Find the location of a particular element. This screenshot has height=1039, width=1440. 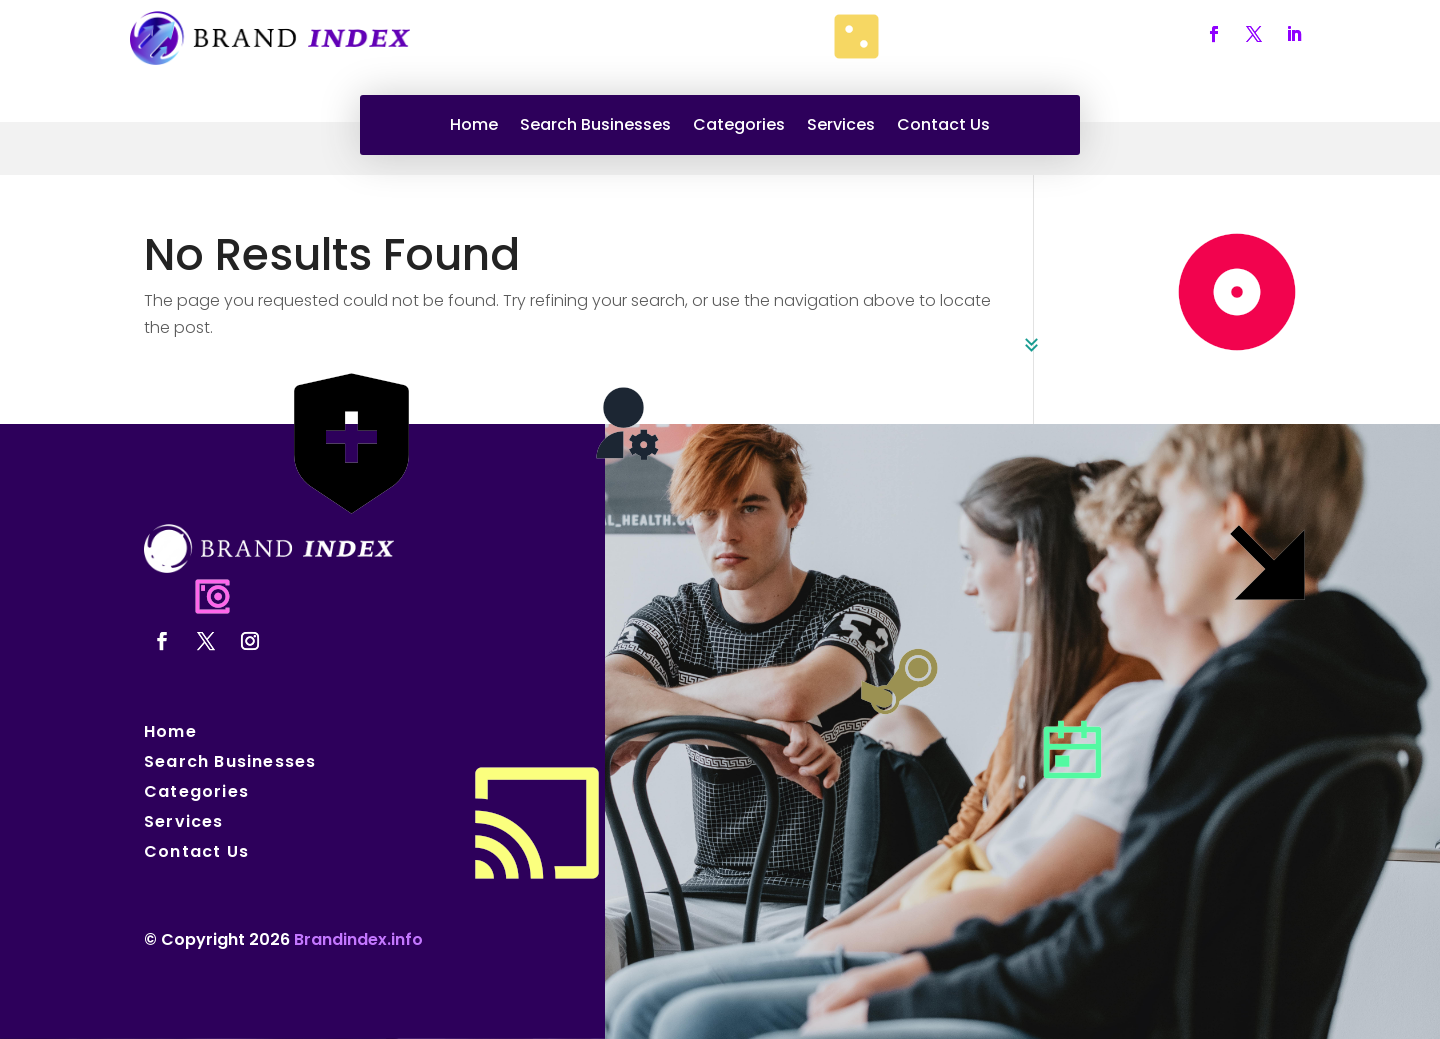

access user account settings is located at coordinates (623, 424).